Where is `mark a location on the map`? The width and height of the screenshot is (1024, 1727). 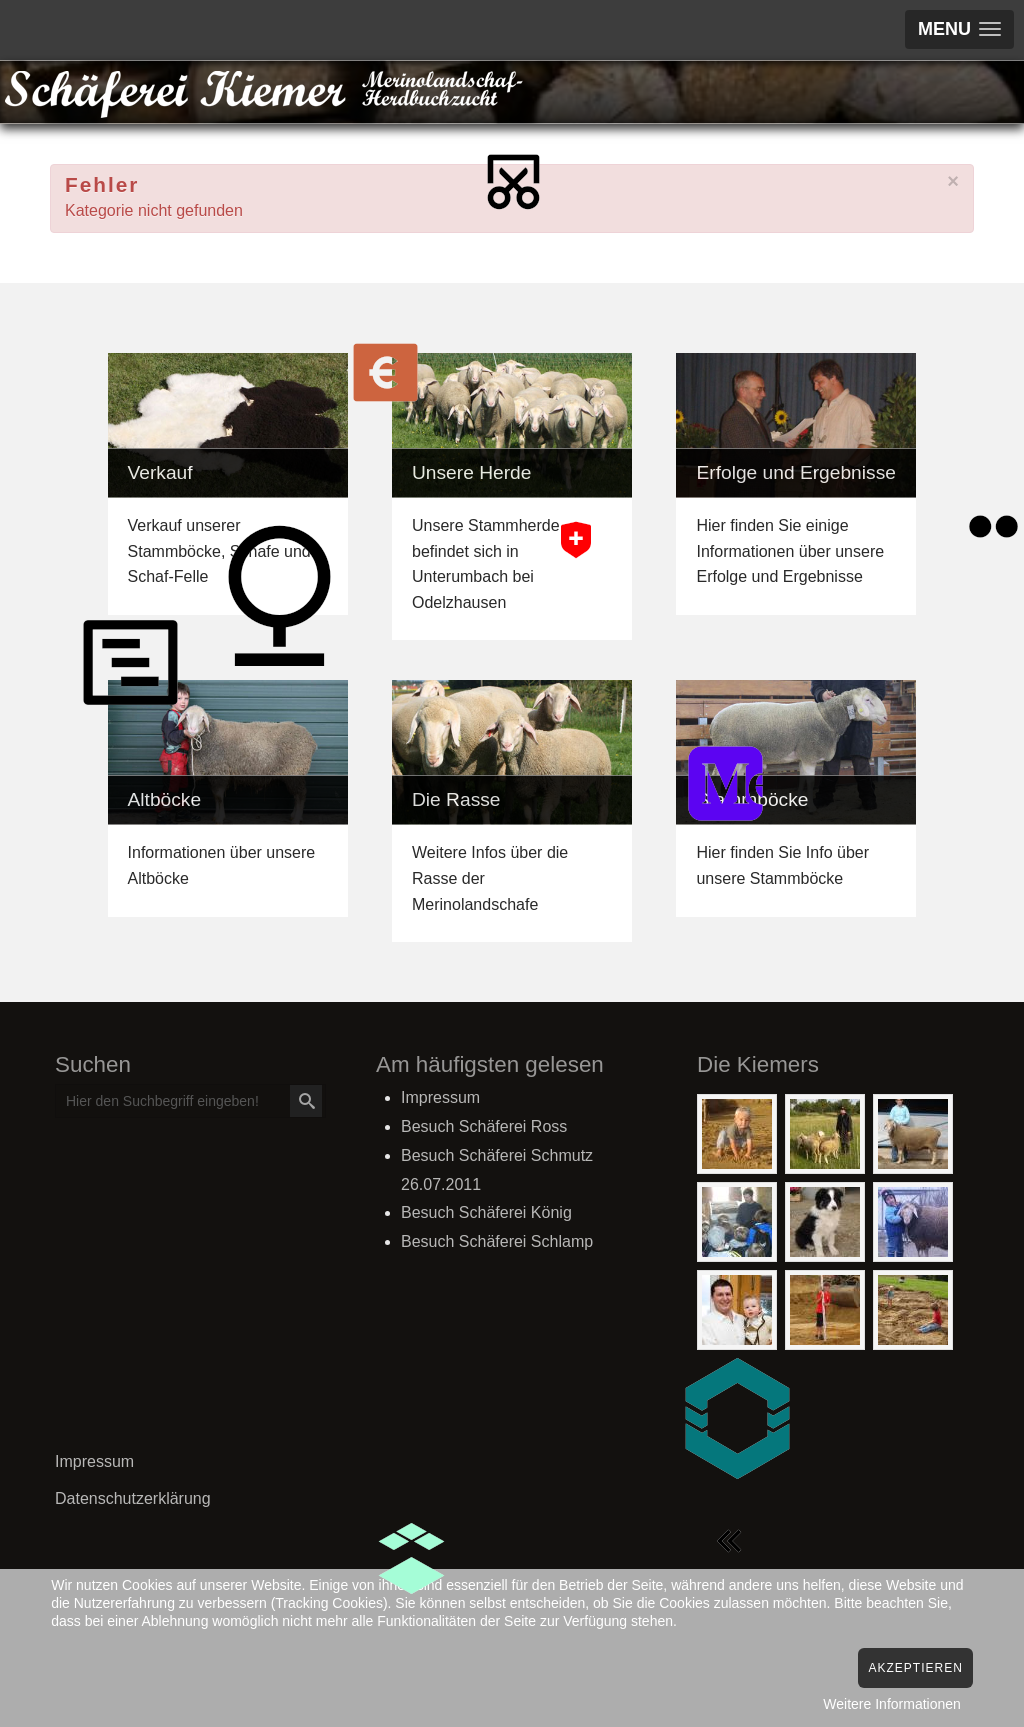 mark a location on the map is located at coordinates (279, 589).